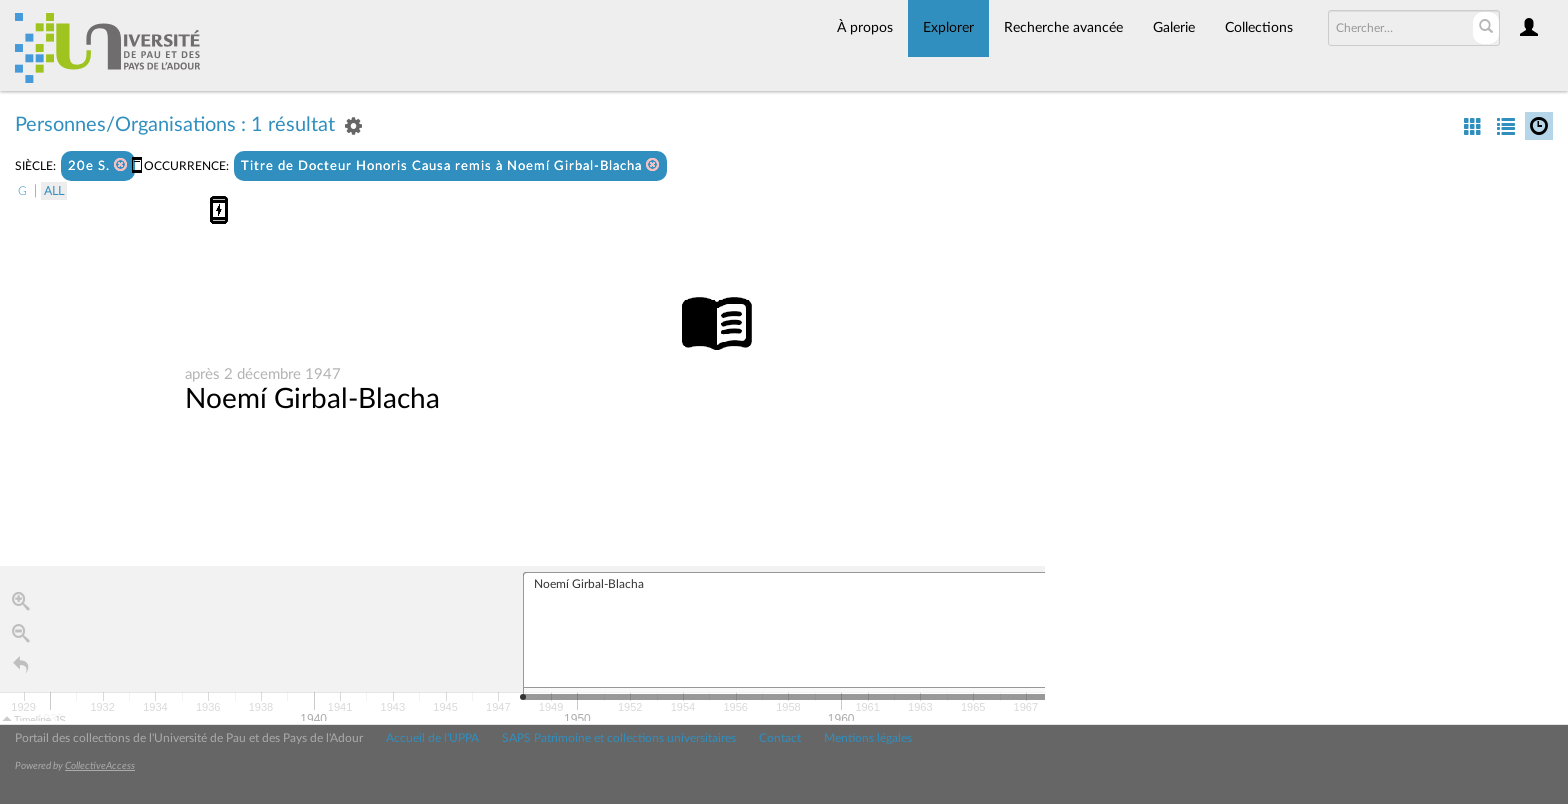 Image resolution: width=1568 pixels, height=804 pixels. What do you see at coordinates (219, 210) in the screenshot?
I see `find nearby electric vehicle charging stations` at bounding box center [219, 210].